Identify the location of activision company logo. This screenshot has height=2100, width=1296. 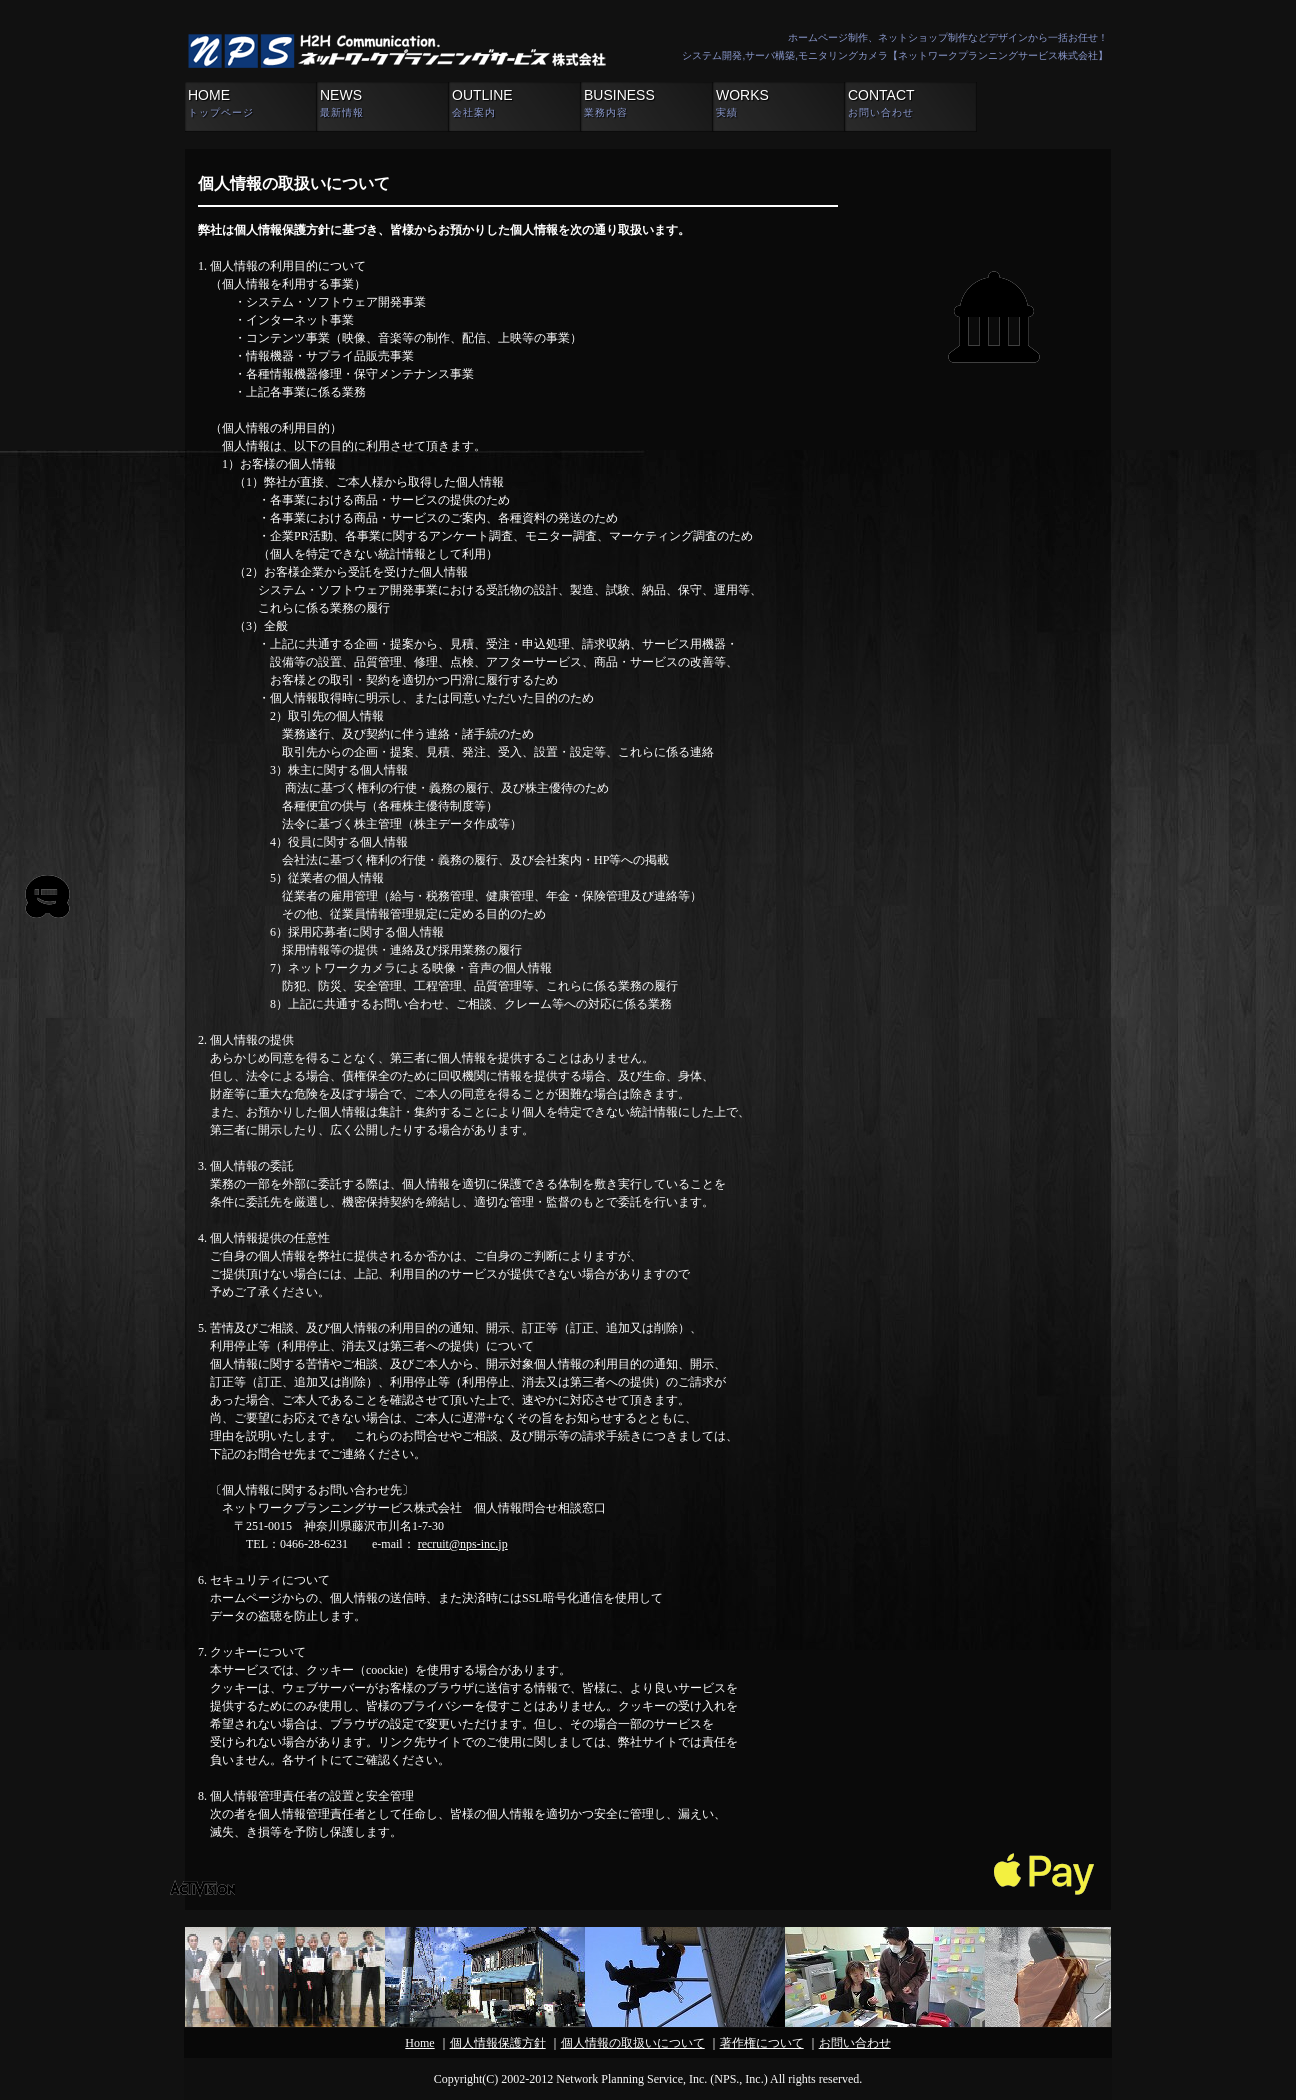
(202, 1888).